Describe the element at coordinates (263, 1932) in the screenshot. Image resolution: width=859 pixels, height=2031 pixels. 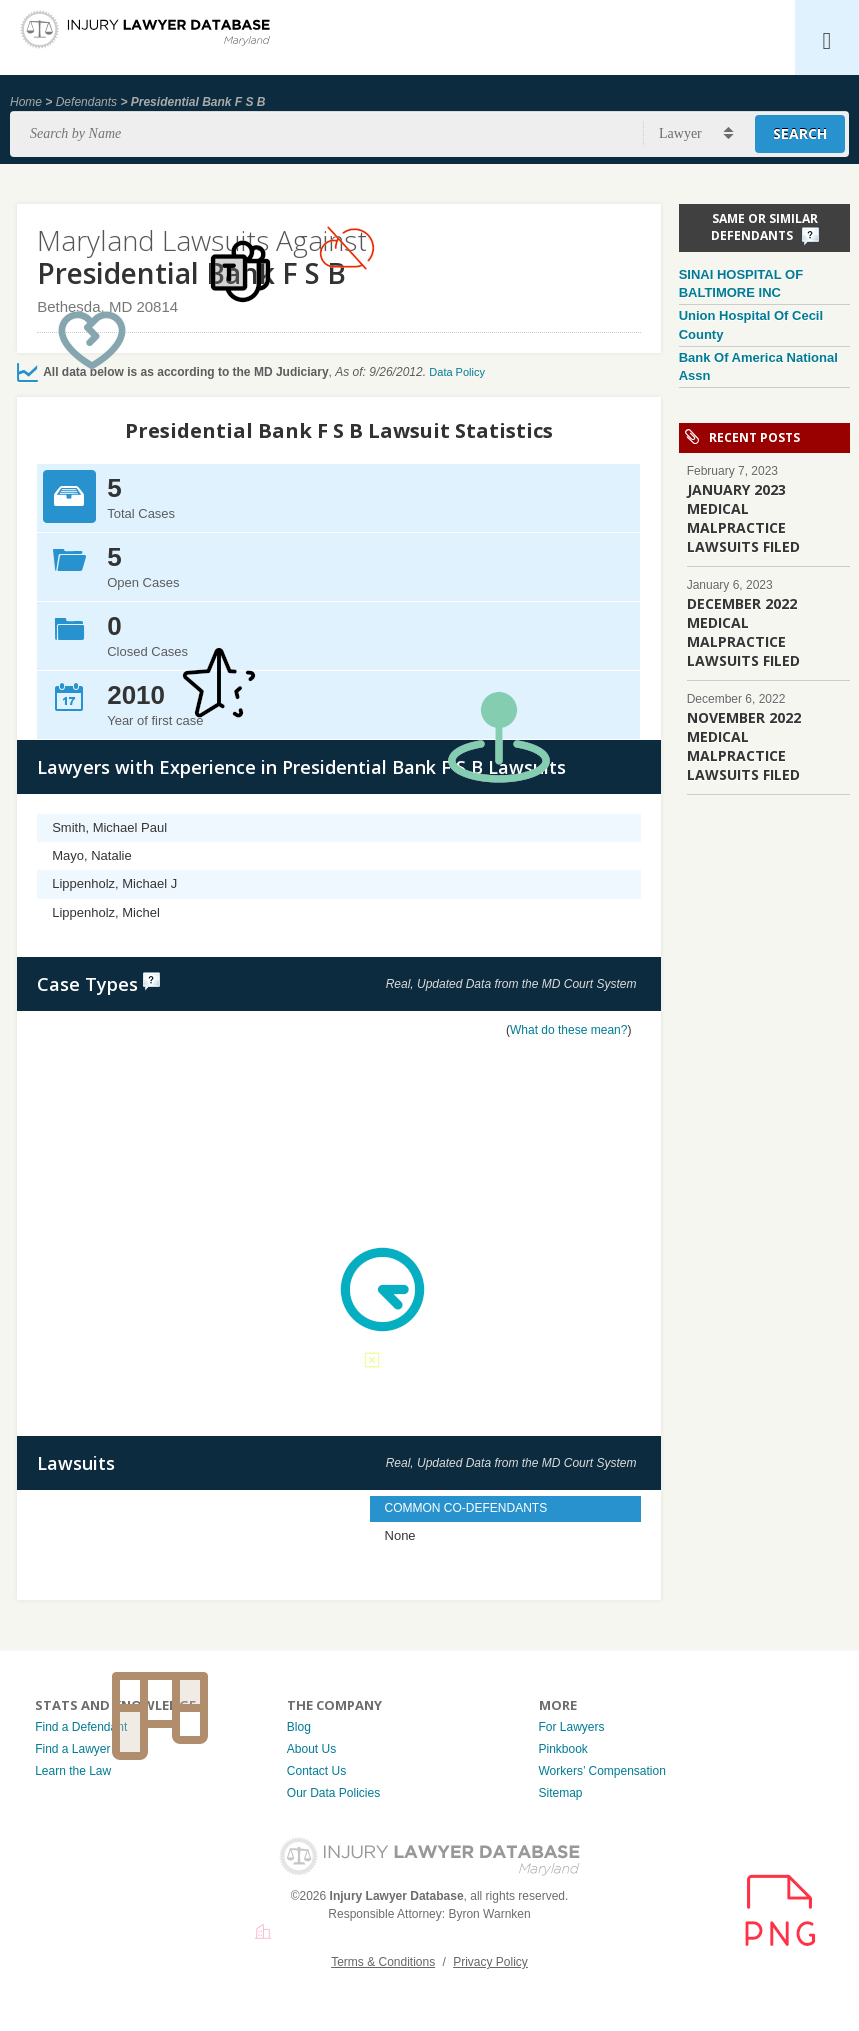
I see `view nearby buildings or properties` at that location.